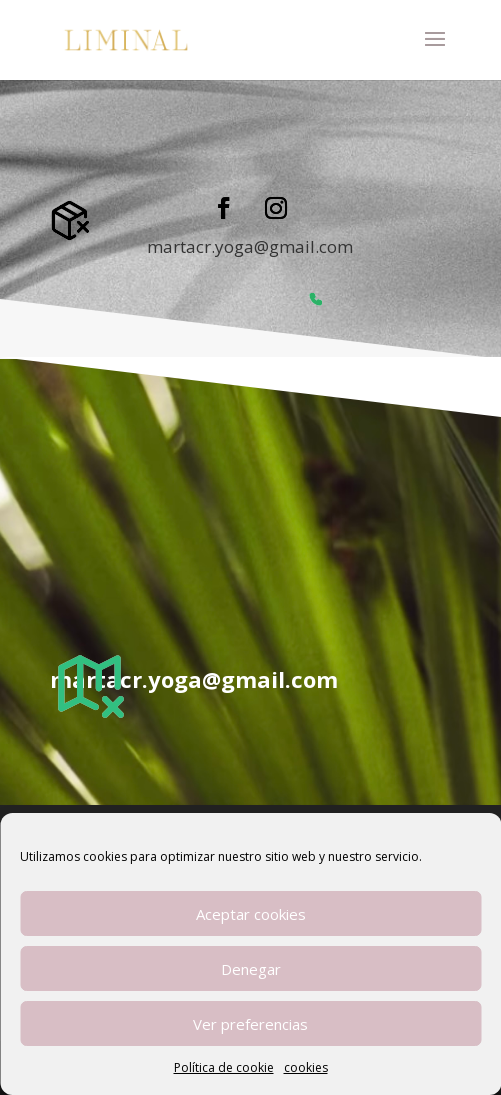 This screenshot has height=1095, width=501. Describe the element at coordinates (69, 220) in the screenshot. I see `cancel or remove a package from order` at that location.